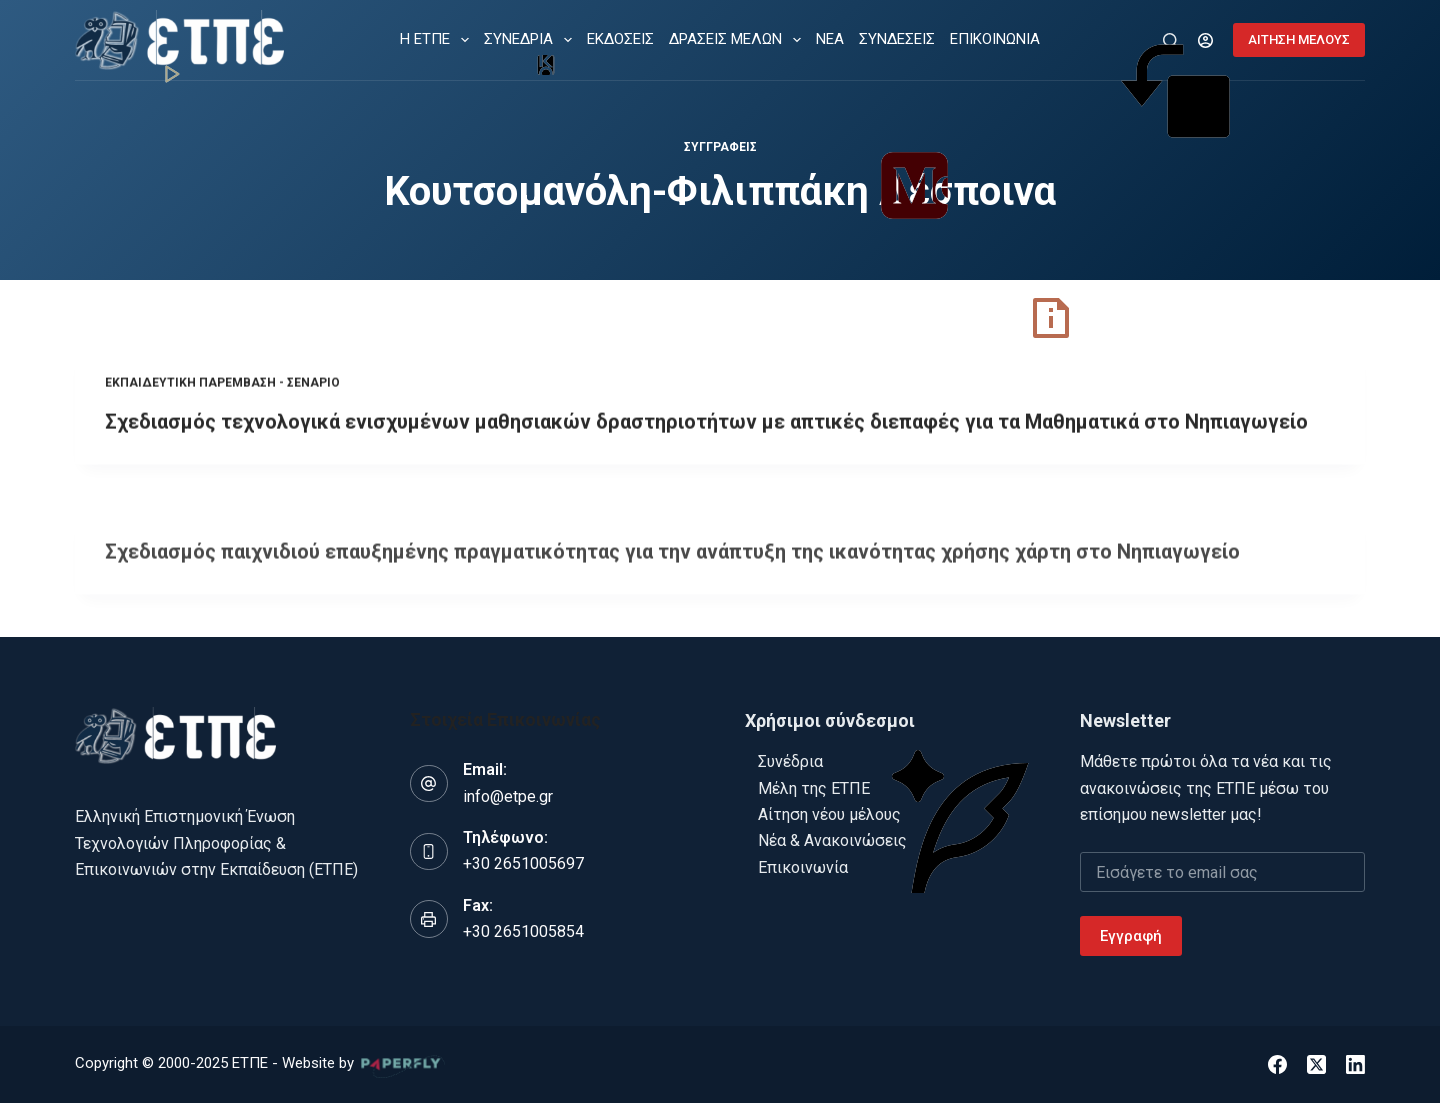 The image size is (1440, 1103). What do you see at coordinates (914, 185) in the screenshot?
I see `open the Medium app` at bounding box center [914, 185].